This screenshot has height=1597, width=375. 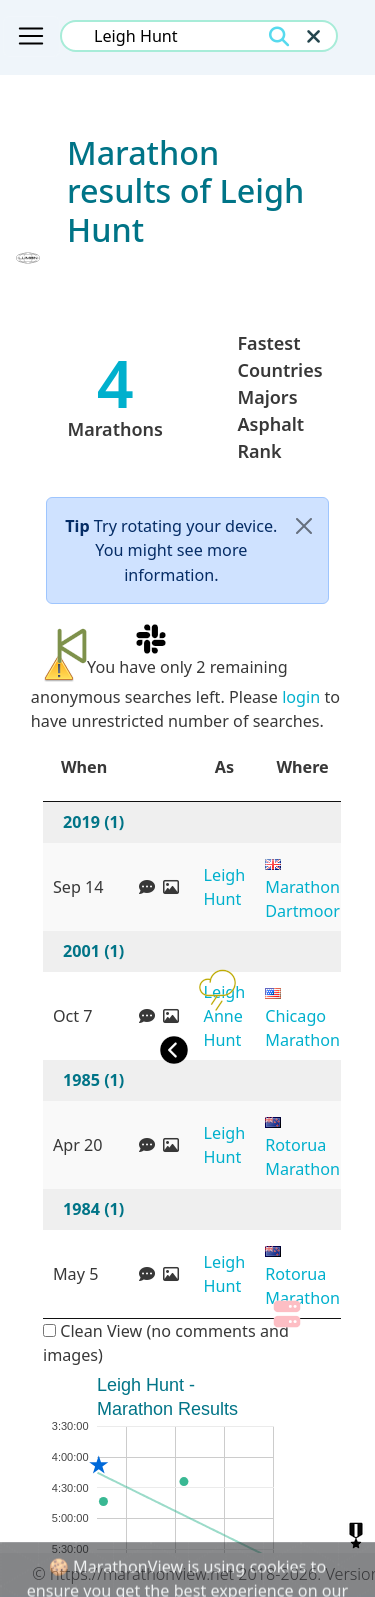 What do you see at coordinates (174, 1050) in the screenshot?
I see `go back to the previous screen` at bounding box center [174, 1050].